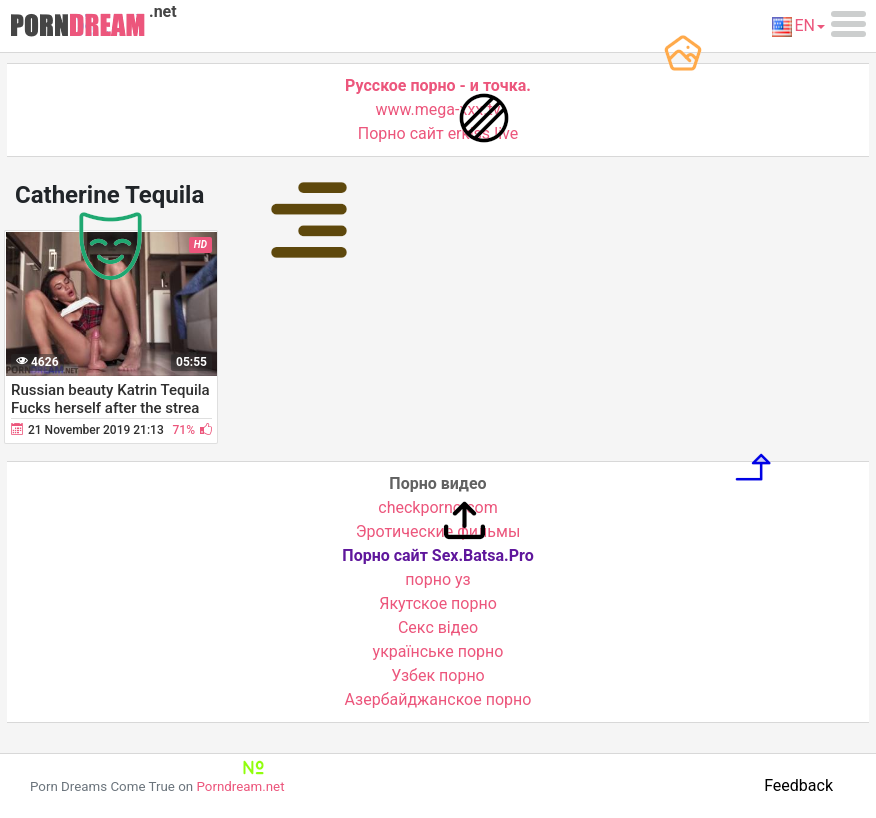  Describe the element at coordinates (309, 220) in the screenshot. I see `align text to the right` at that location.